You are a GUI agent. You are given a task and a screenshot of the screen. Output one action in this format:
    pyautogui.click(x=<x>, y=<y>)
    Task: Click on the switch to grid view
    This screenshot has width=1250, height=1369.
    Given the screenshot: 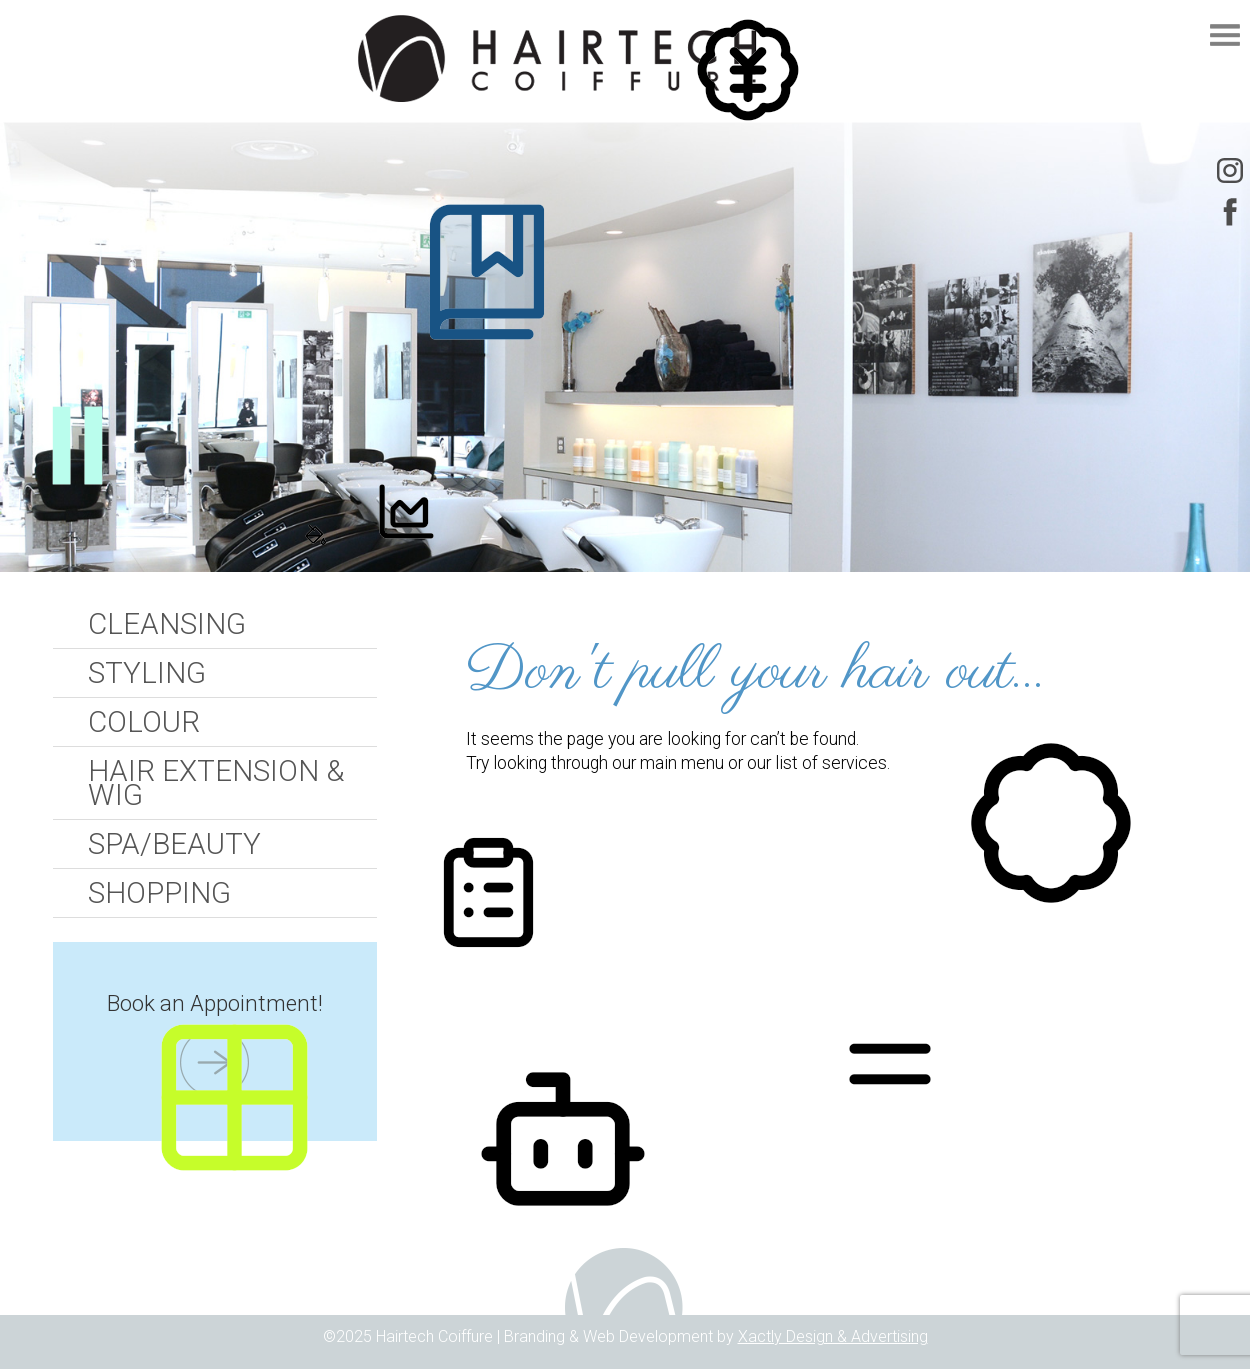 What is the action you would take?
    pyautogui.click(x=234, y=1097)
    